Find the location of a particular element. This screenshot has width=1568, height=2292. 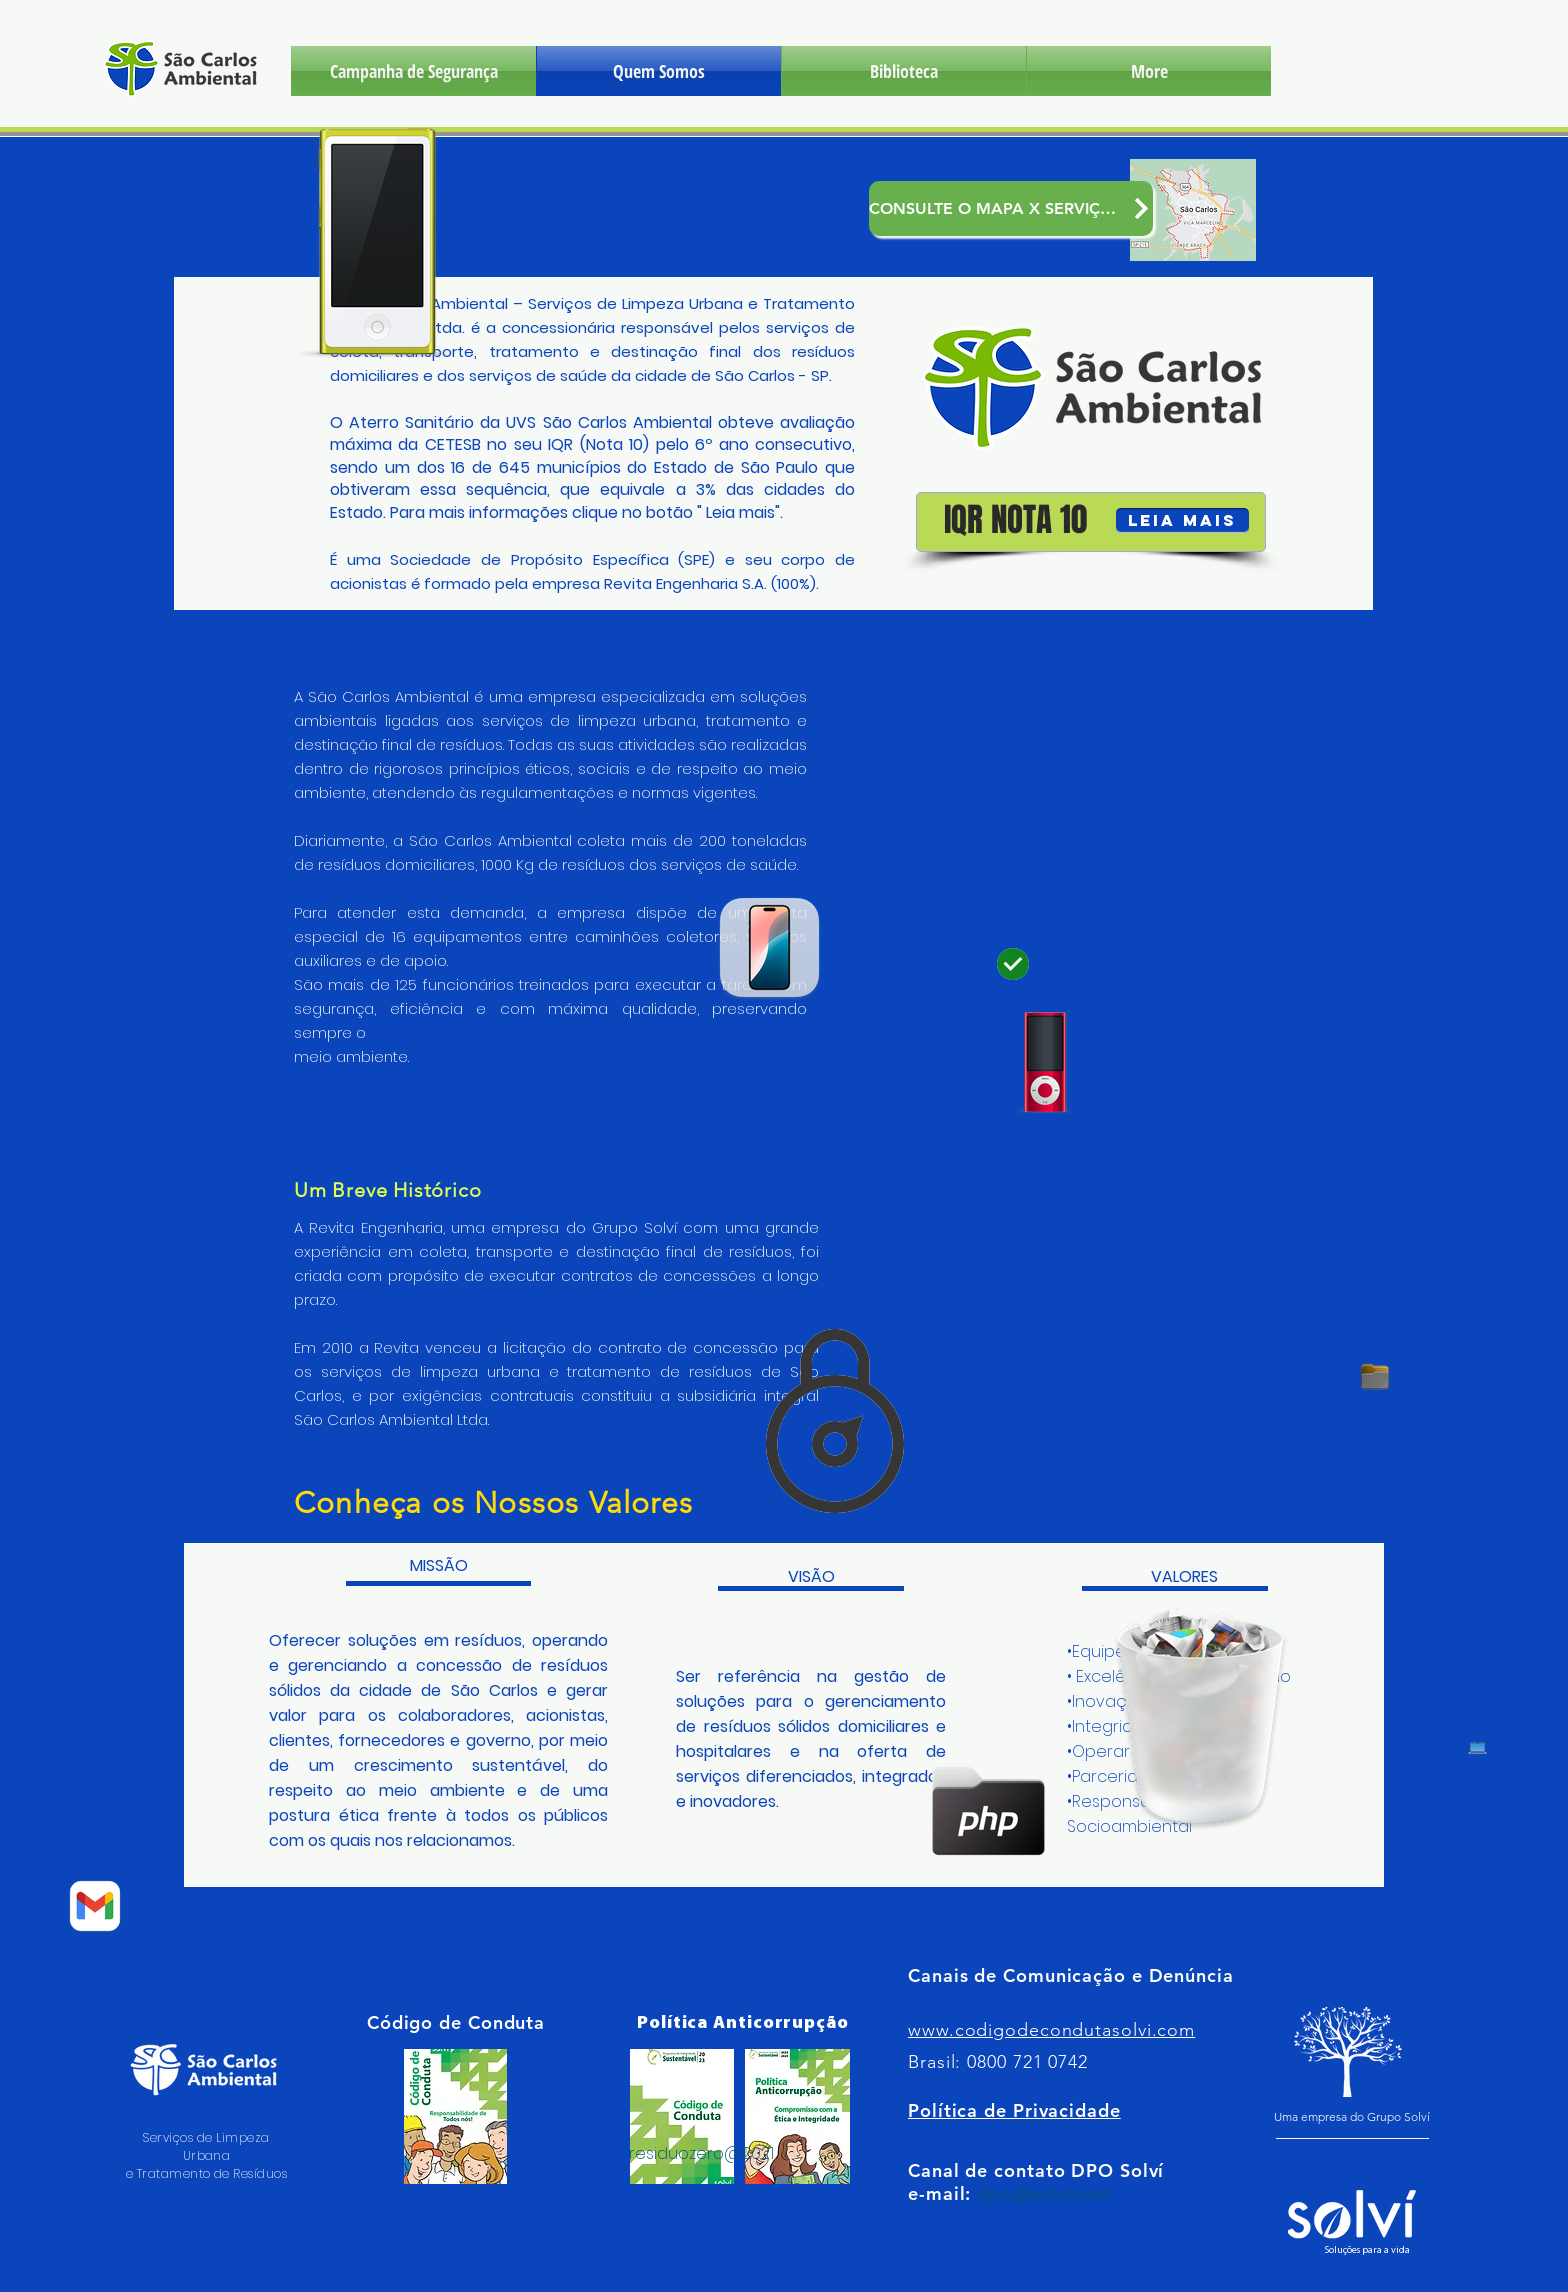

drop files here to move them into this folder is located at coordinates (1375, 1376).